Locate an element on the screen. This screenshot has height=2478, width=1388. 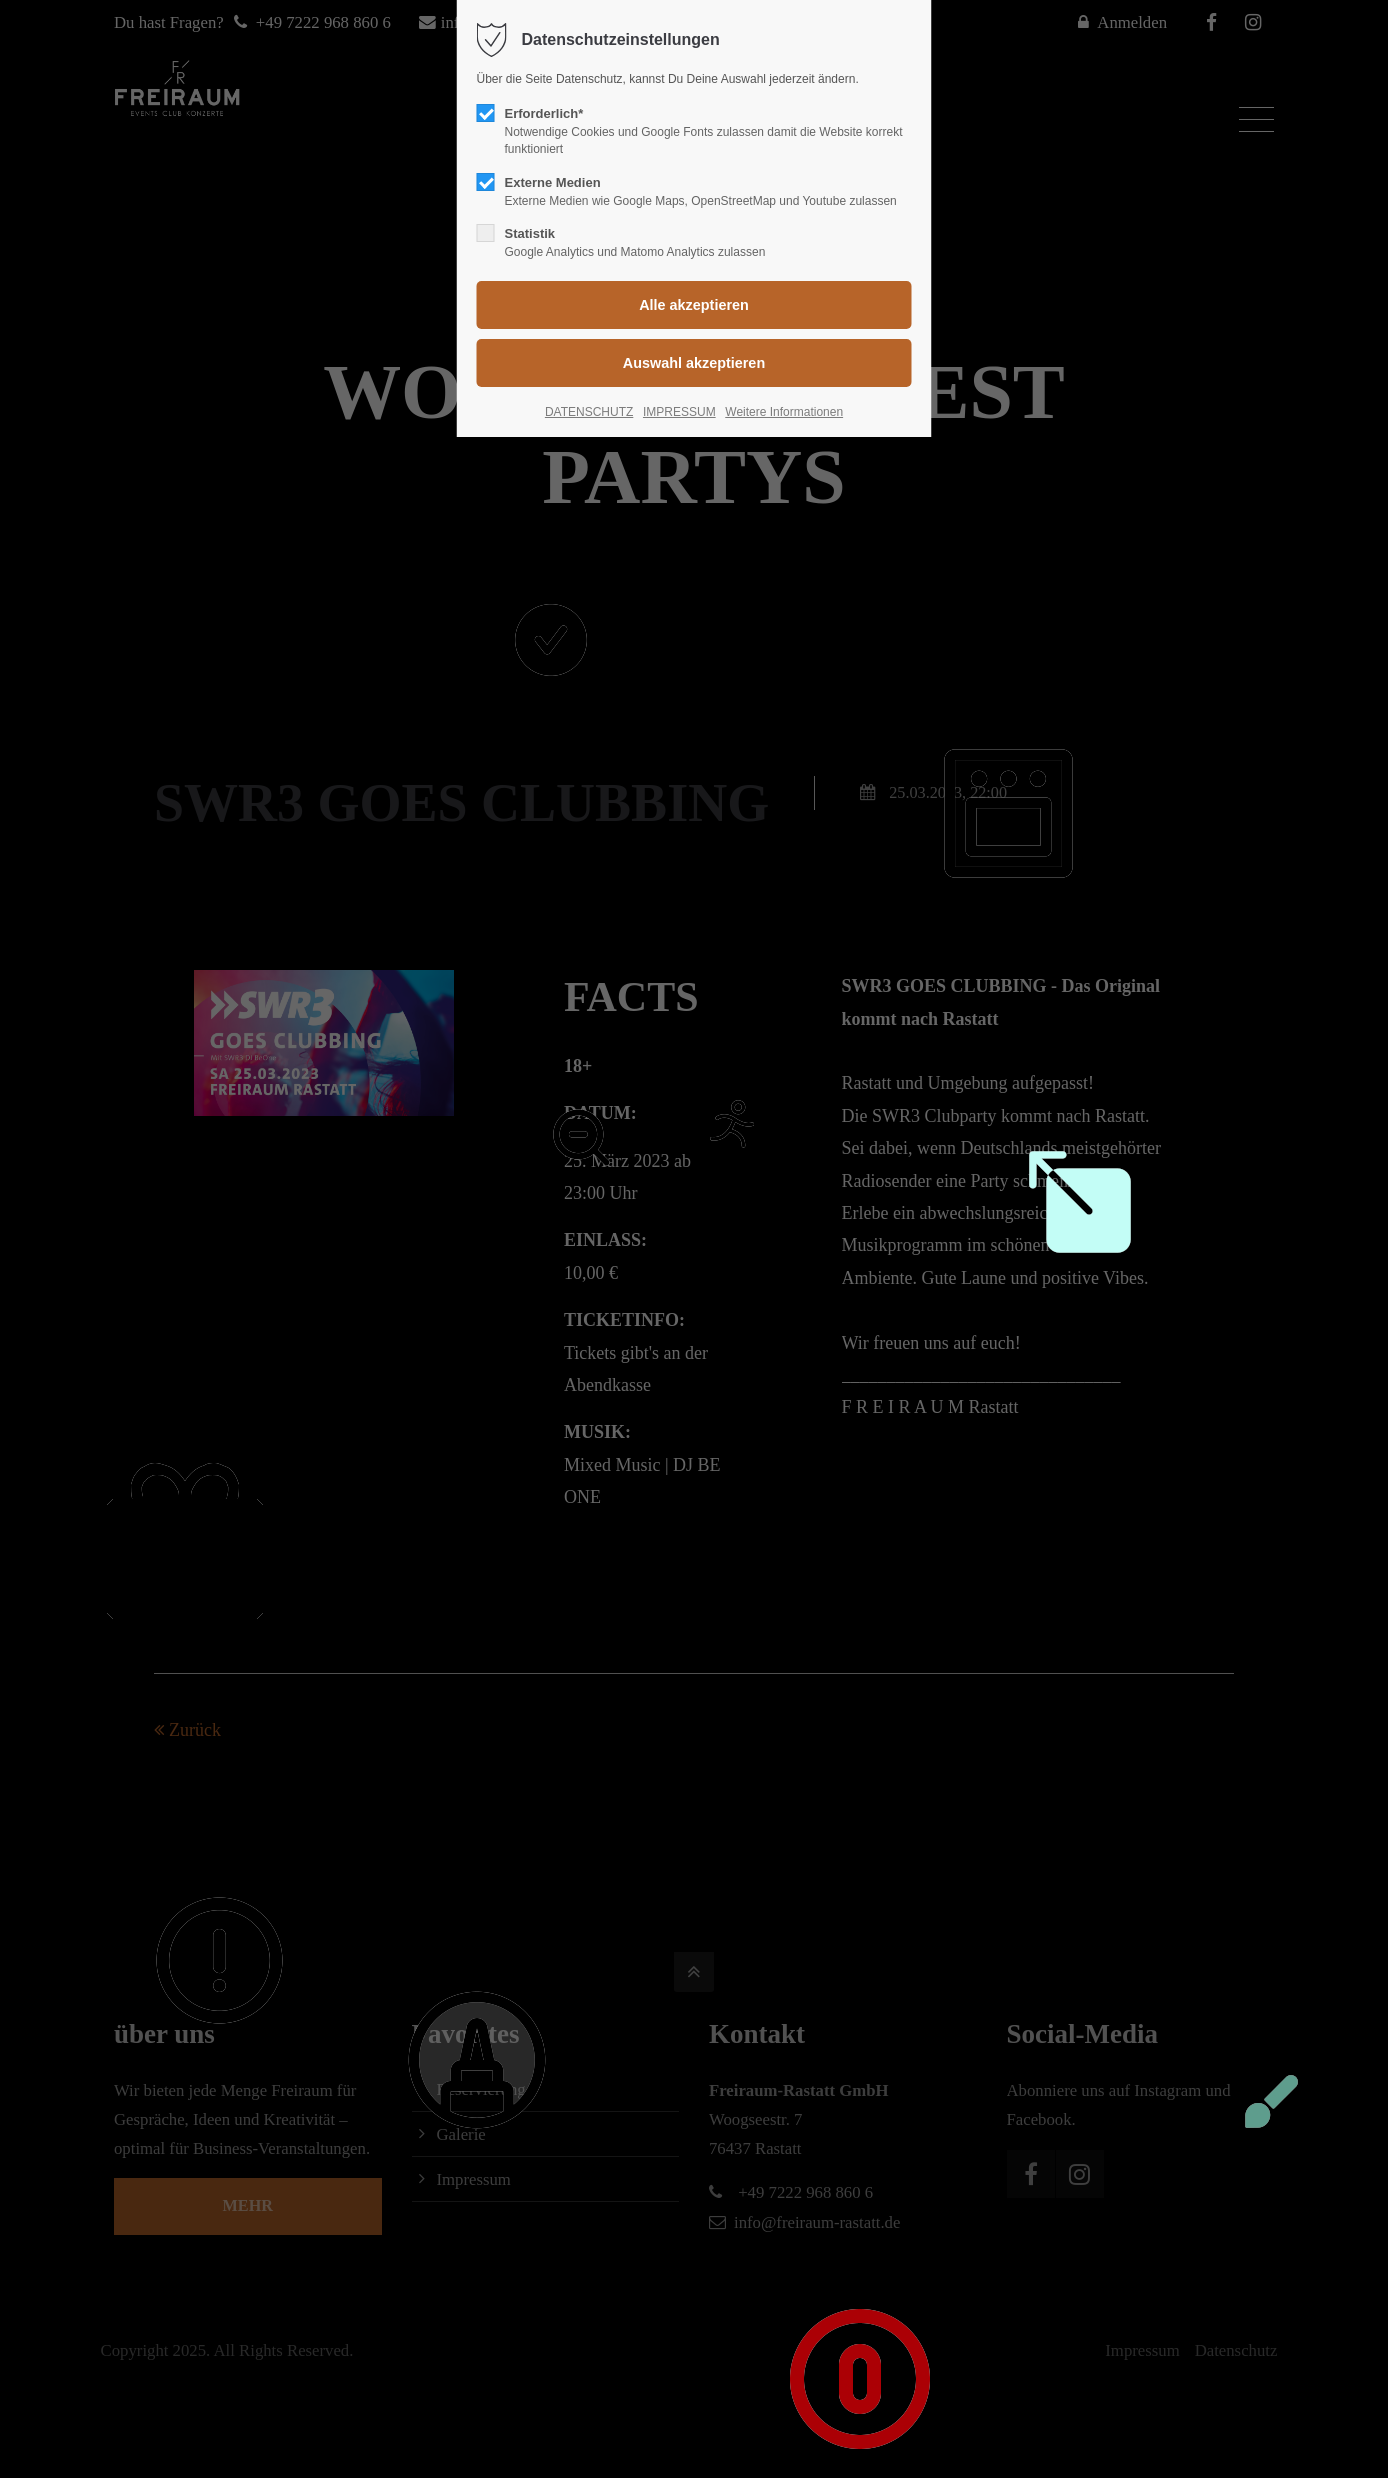
select marker or highlighter tool is located at coordinates (477, 2060).